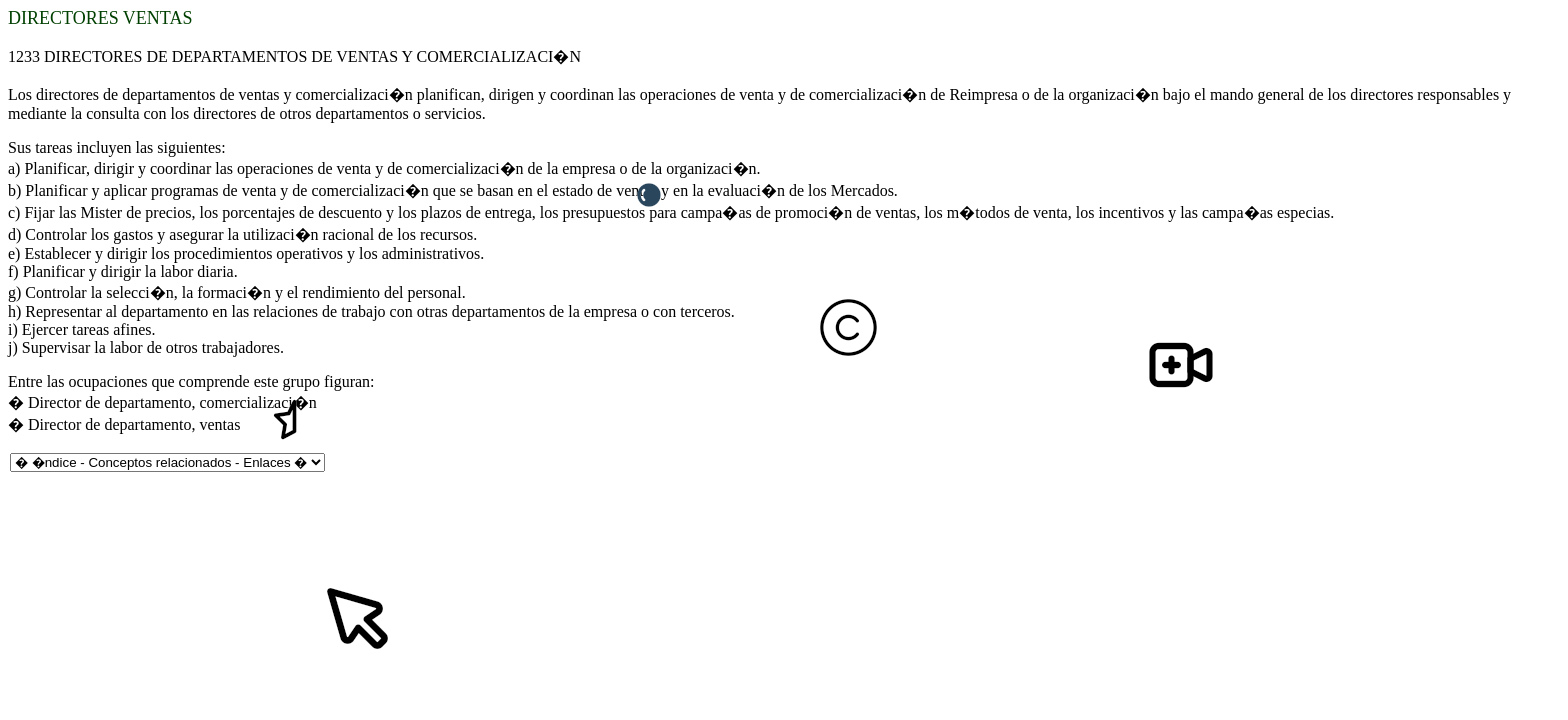 Image resolution: width=1568 pixels, height=720 pixels. What do you see at coordinates (357, 618) in the screenshot?
I see `cursor or mouse pointer indicator` at bounding box center [357, 618].